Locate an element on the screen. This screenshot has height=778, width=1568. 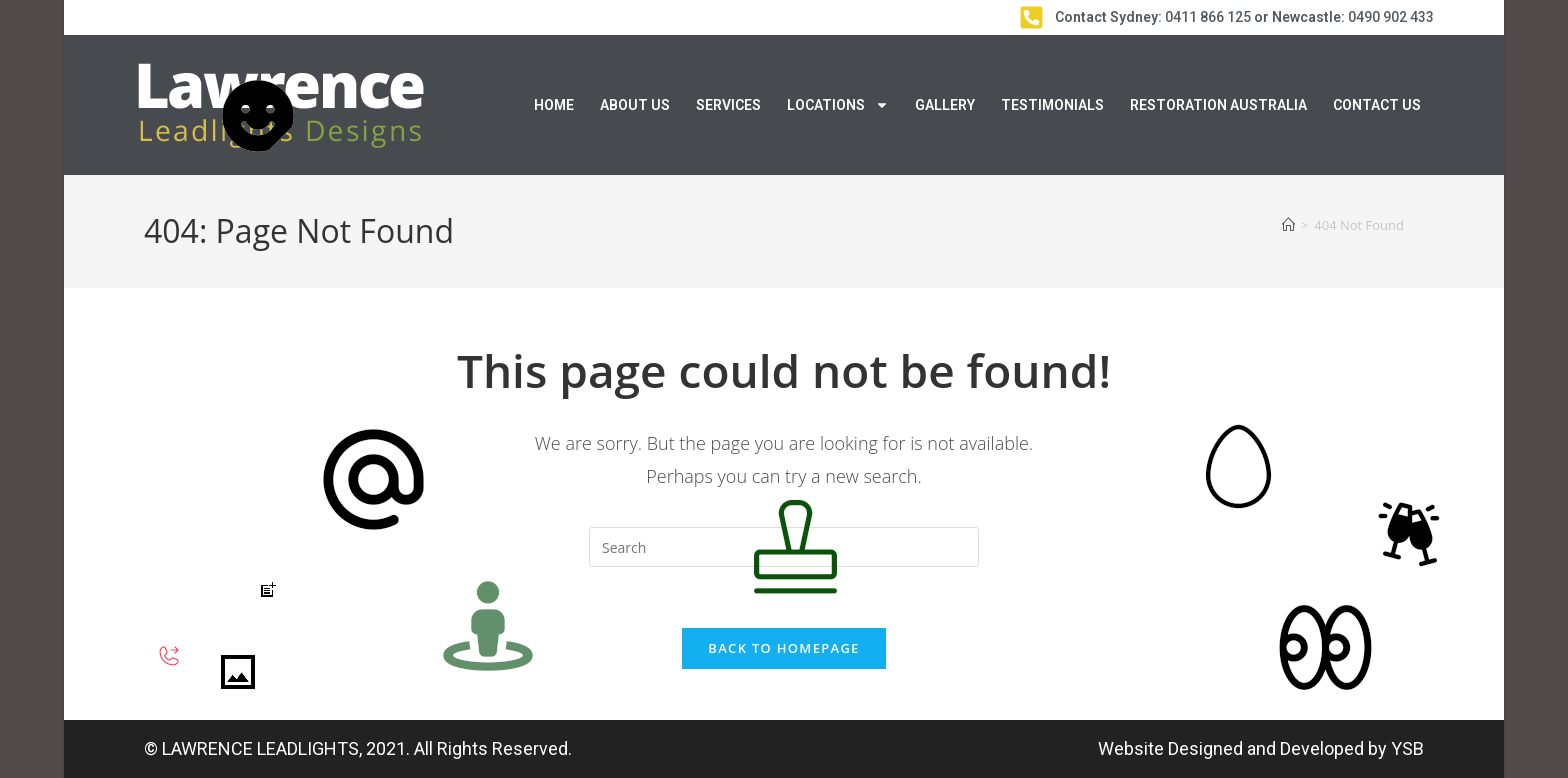
apply a stamp or seal to a document is located at coordinates (795, 548).